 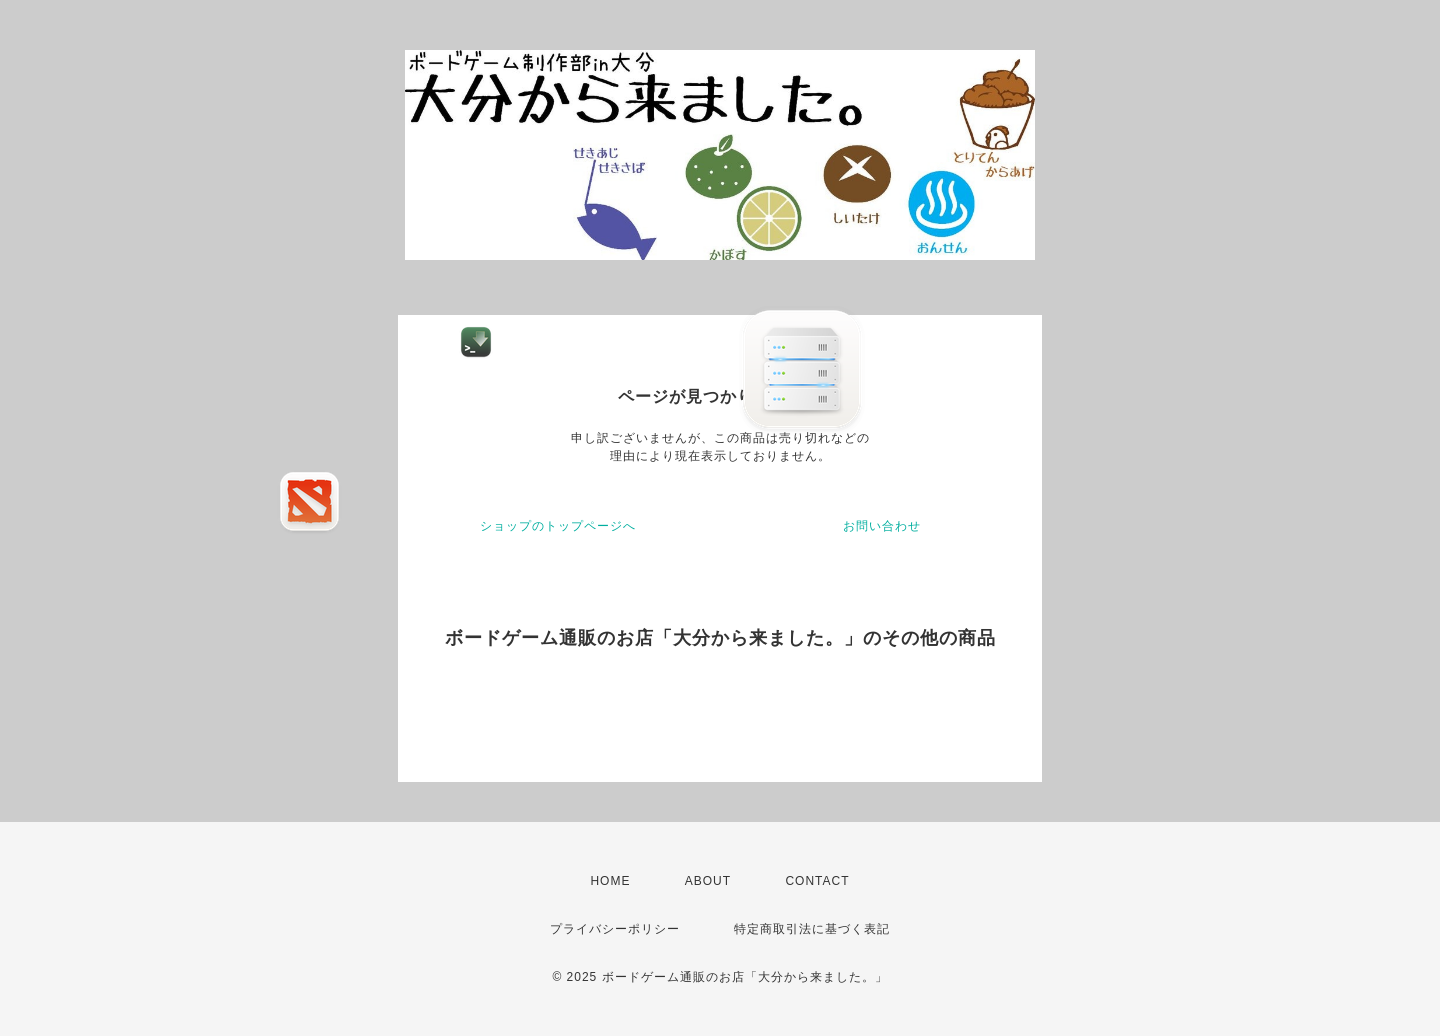 What do you see at coordinates (309, 501) in the screenshot?
I see `launch Dota 2 game` at bounding box center [309, 501].